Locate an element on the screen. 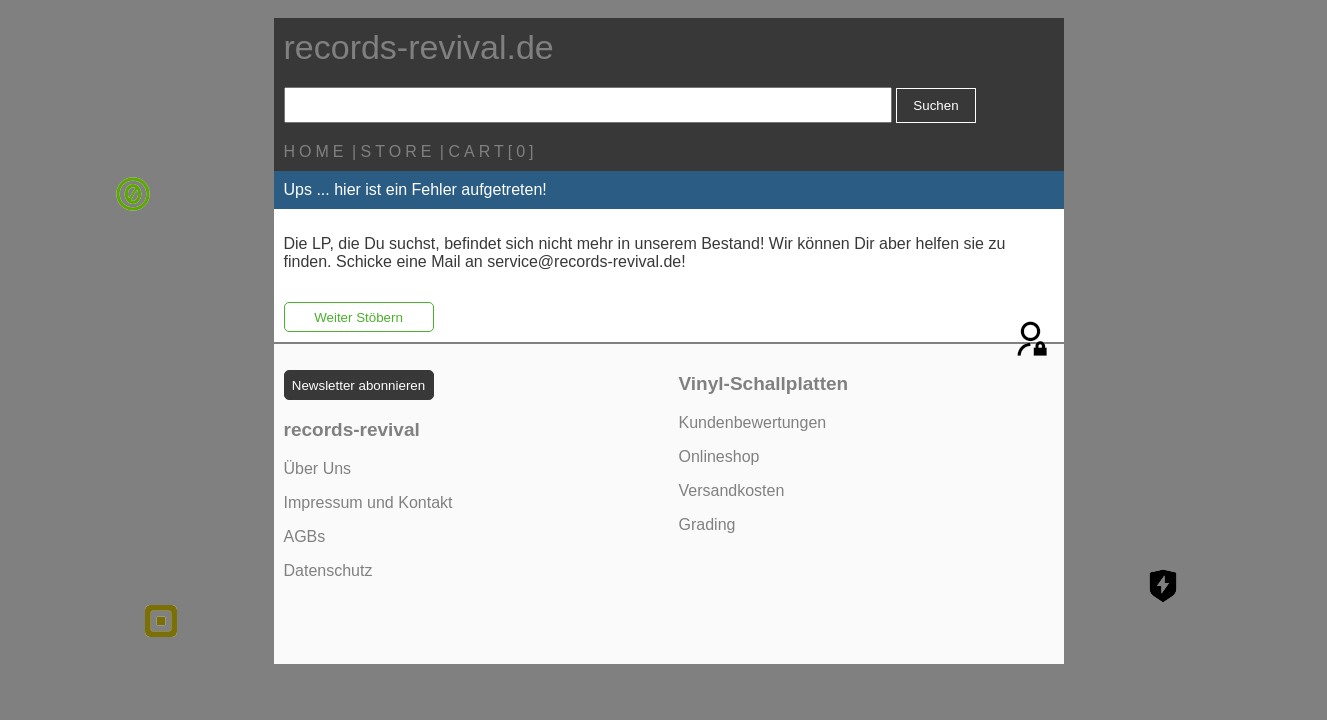 Image resolution: width=1327 pixels, height=720 pixels. indicates active security protection or firewall enabled is located at coordinates (1163, 586).